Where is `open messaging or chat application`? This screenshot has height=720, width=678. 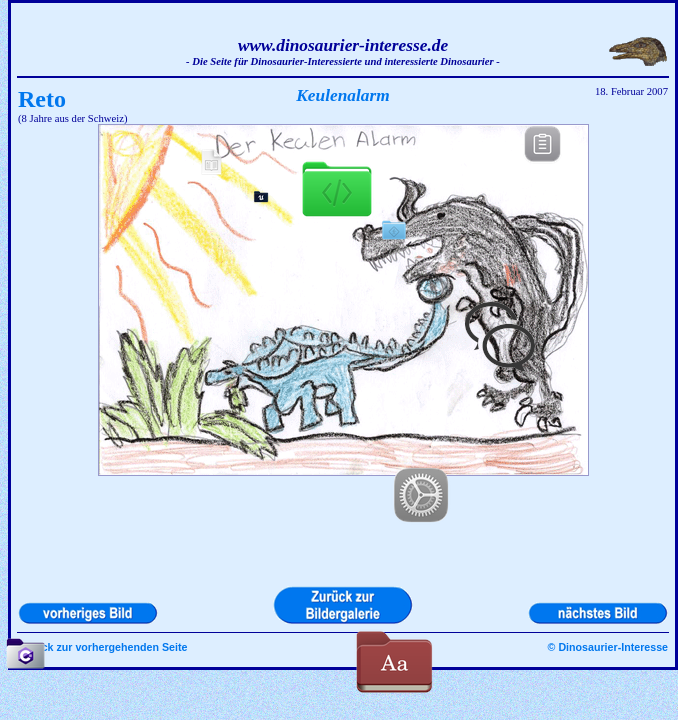
open messaging or chat application is located at coordinates (500, 337).